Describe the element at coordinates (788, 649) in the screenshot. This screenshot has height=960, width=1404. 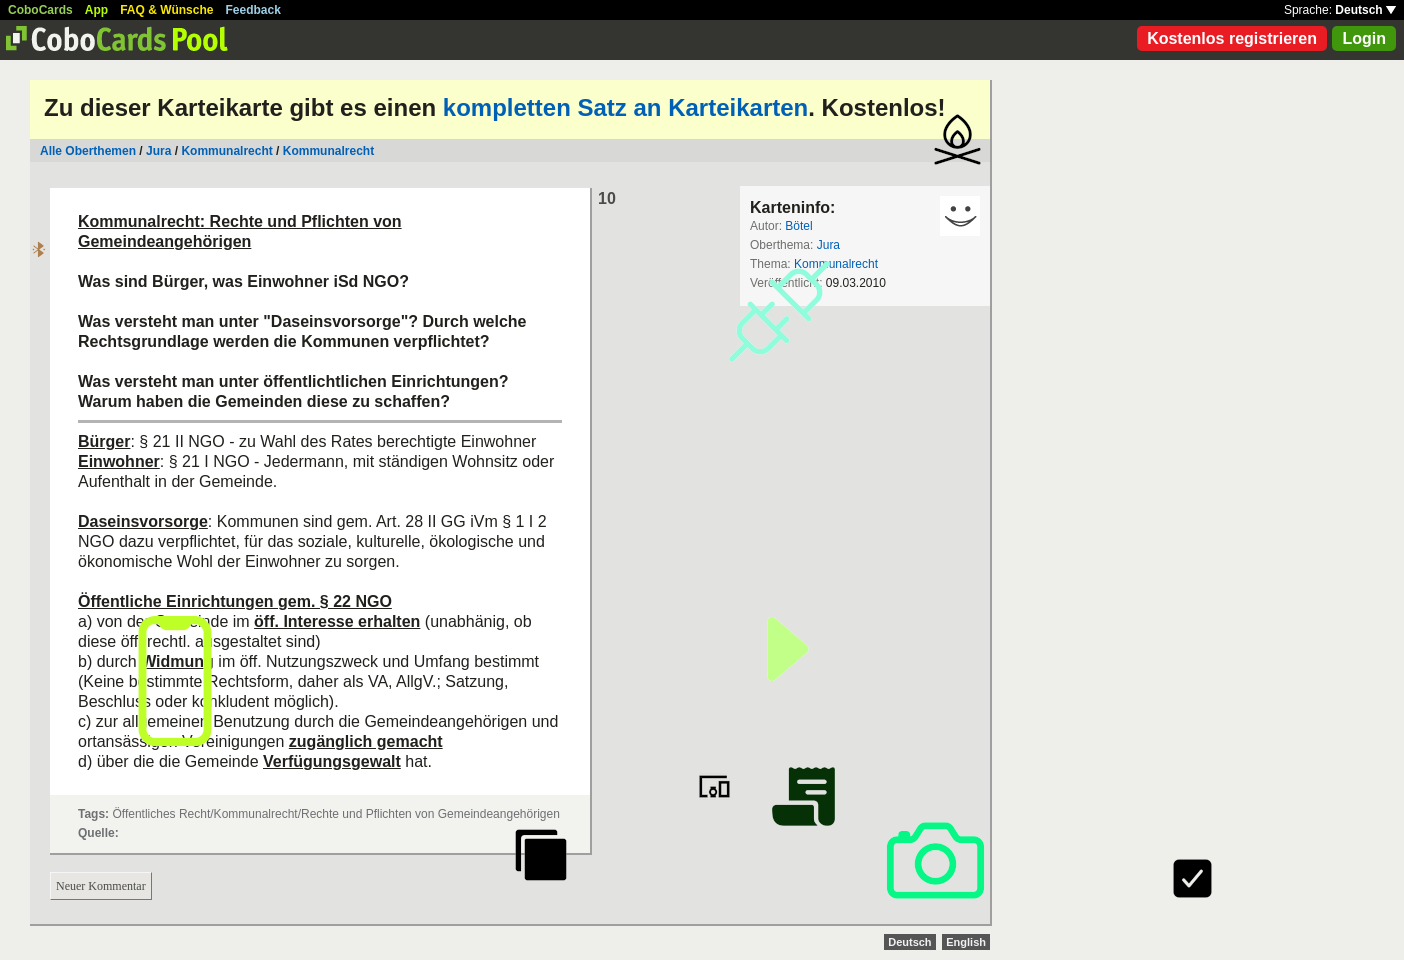
I see `play media or start playback` at that location.